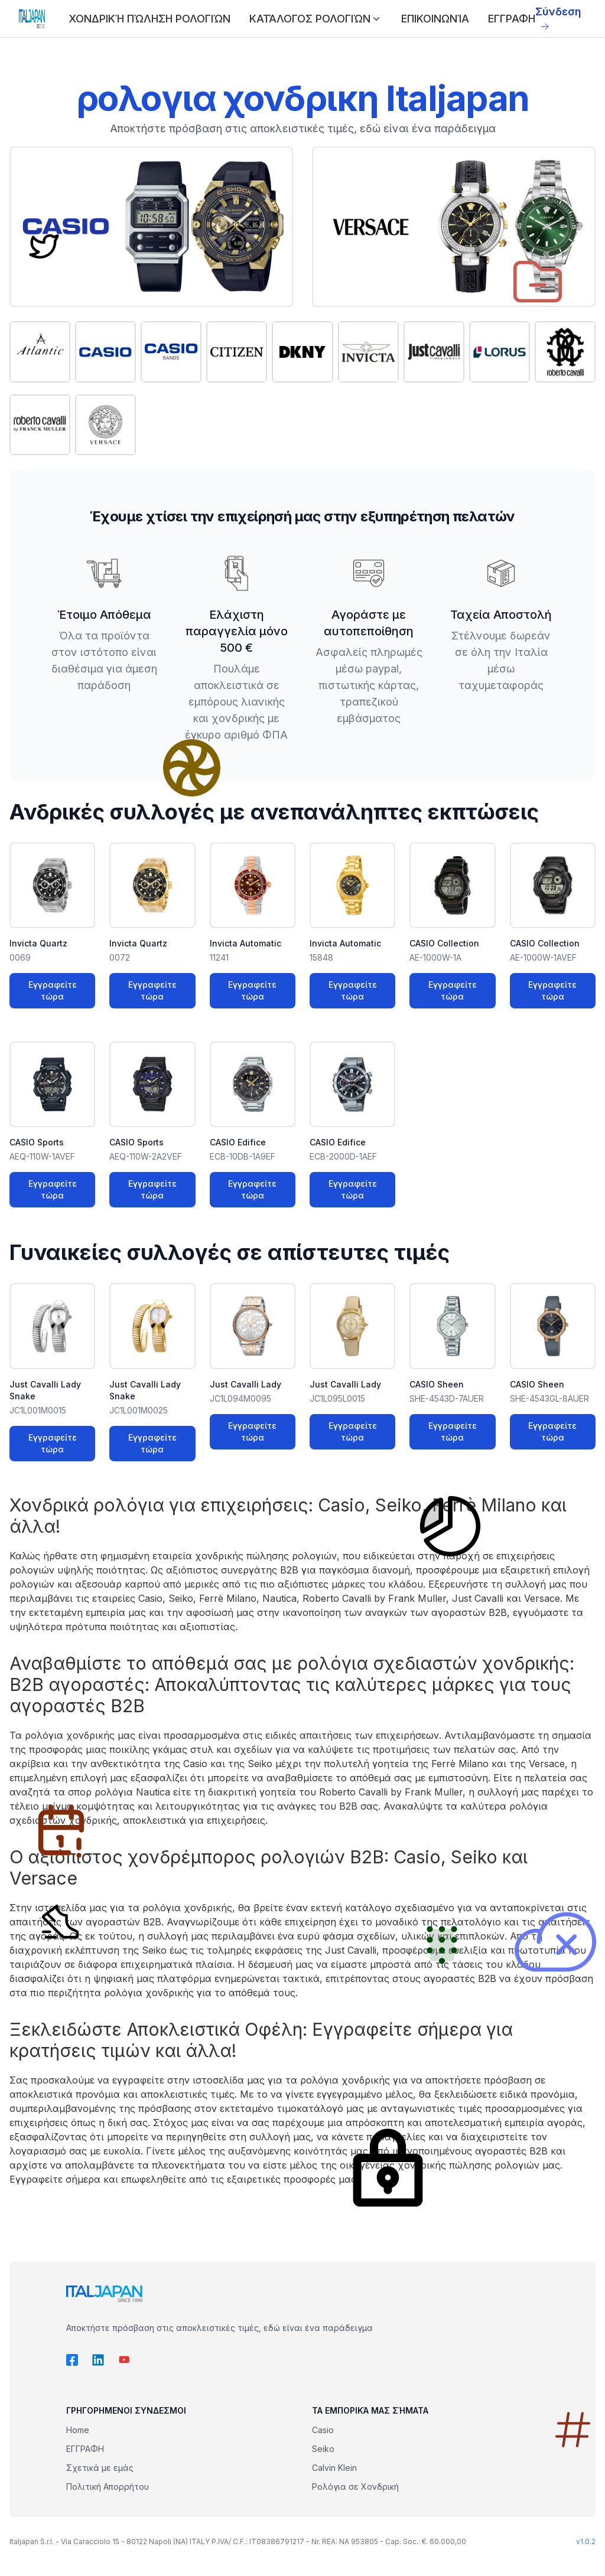 The width and height of the screenshot is (605, 2576). What do you see at coordinates (573, 2430) in the screenshot?
I see `view or browse hashtags` at bounding box center [573, 2430].